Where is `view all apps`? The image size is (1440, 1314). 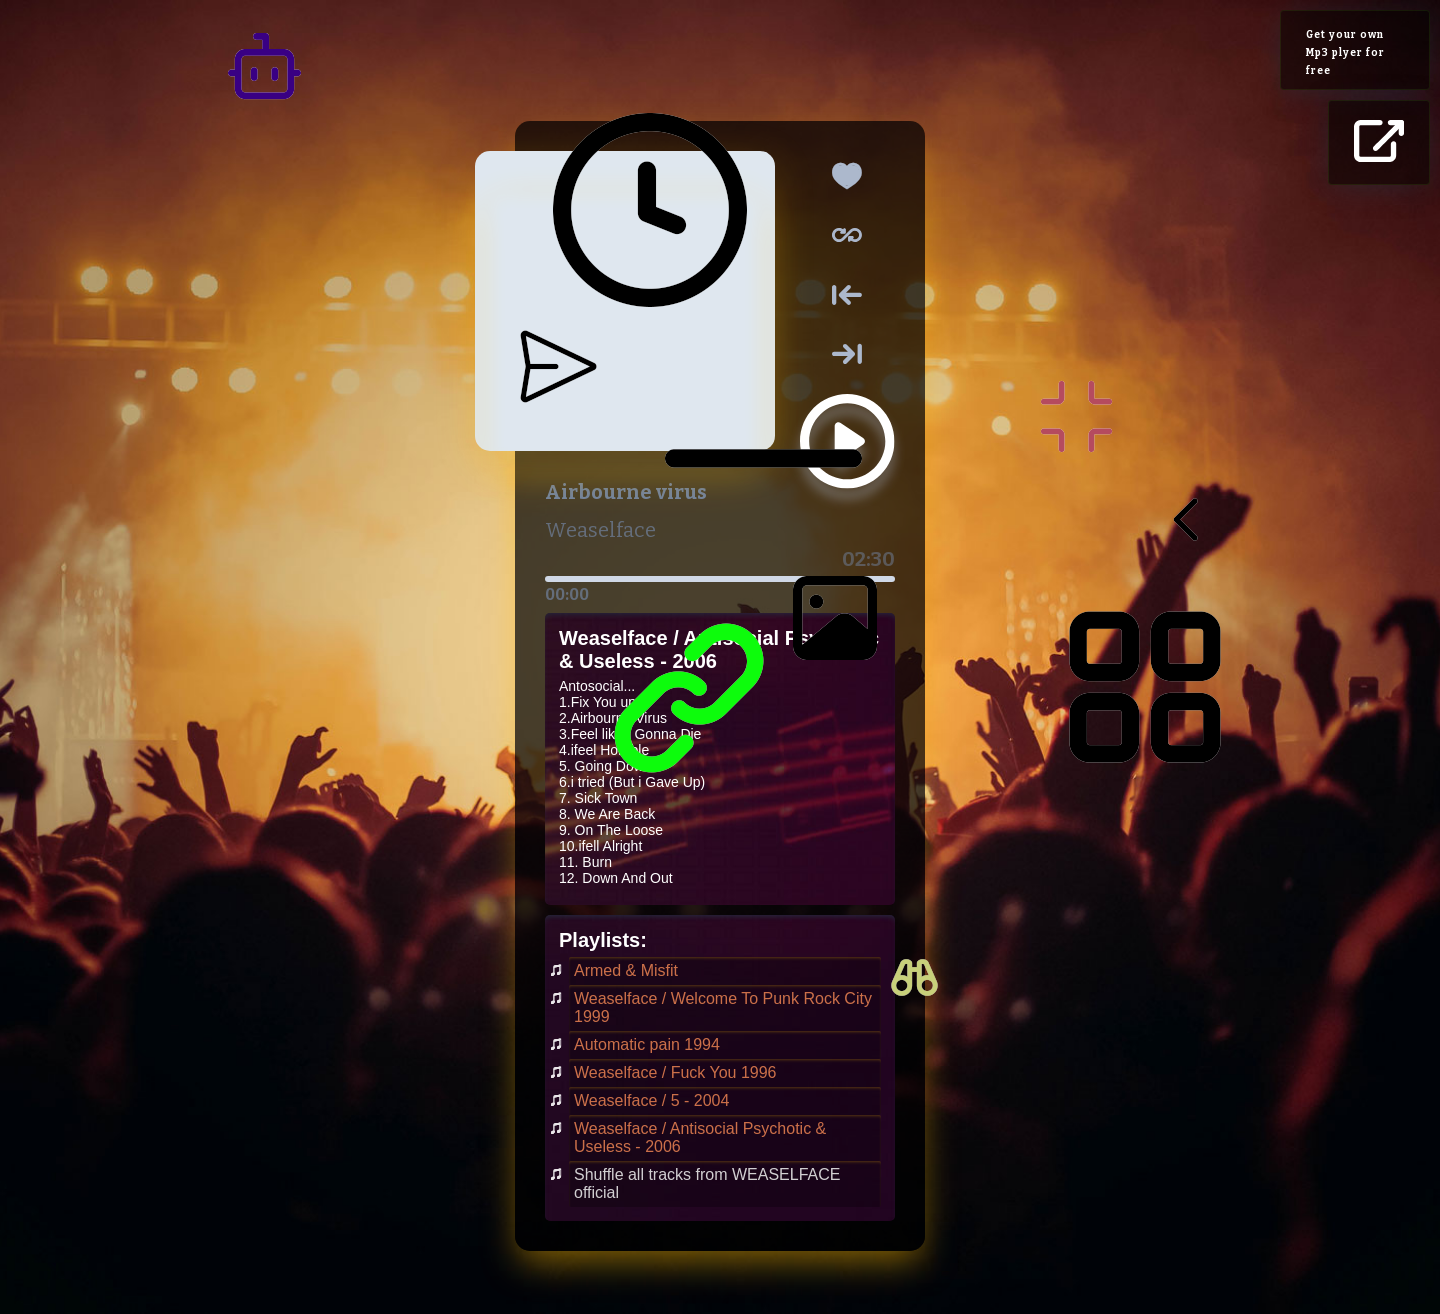 view all apps is located at coordinates (1145, 687).